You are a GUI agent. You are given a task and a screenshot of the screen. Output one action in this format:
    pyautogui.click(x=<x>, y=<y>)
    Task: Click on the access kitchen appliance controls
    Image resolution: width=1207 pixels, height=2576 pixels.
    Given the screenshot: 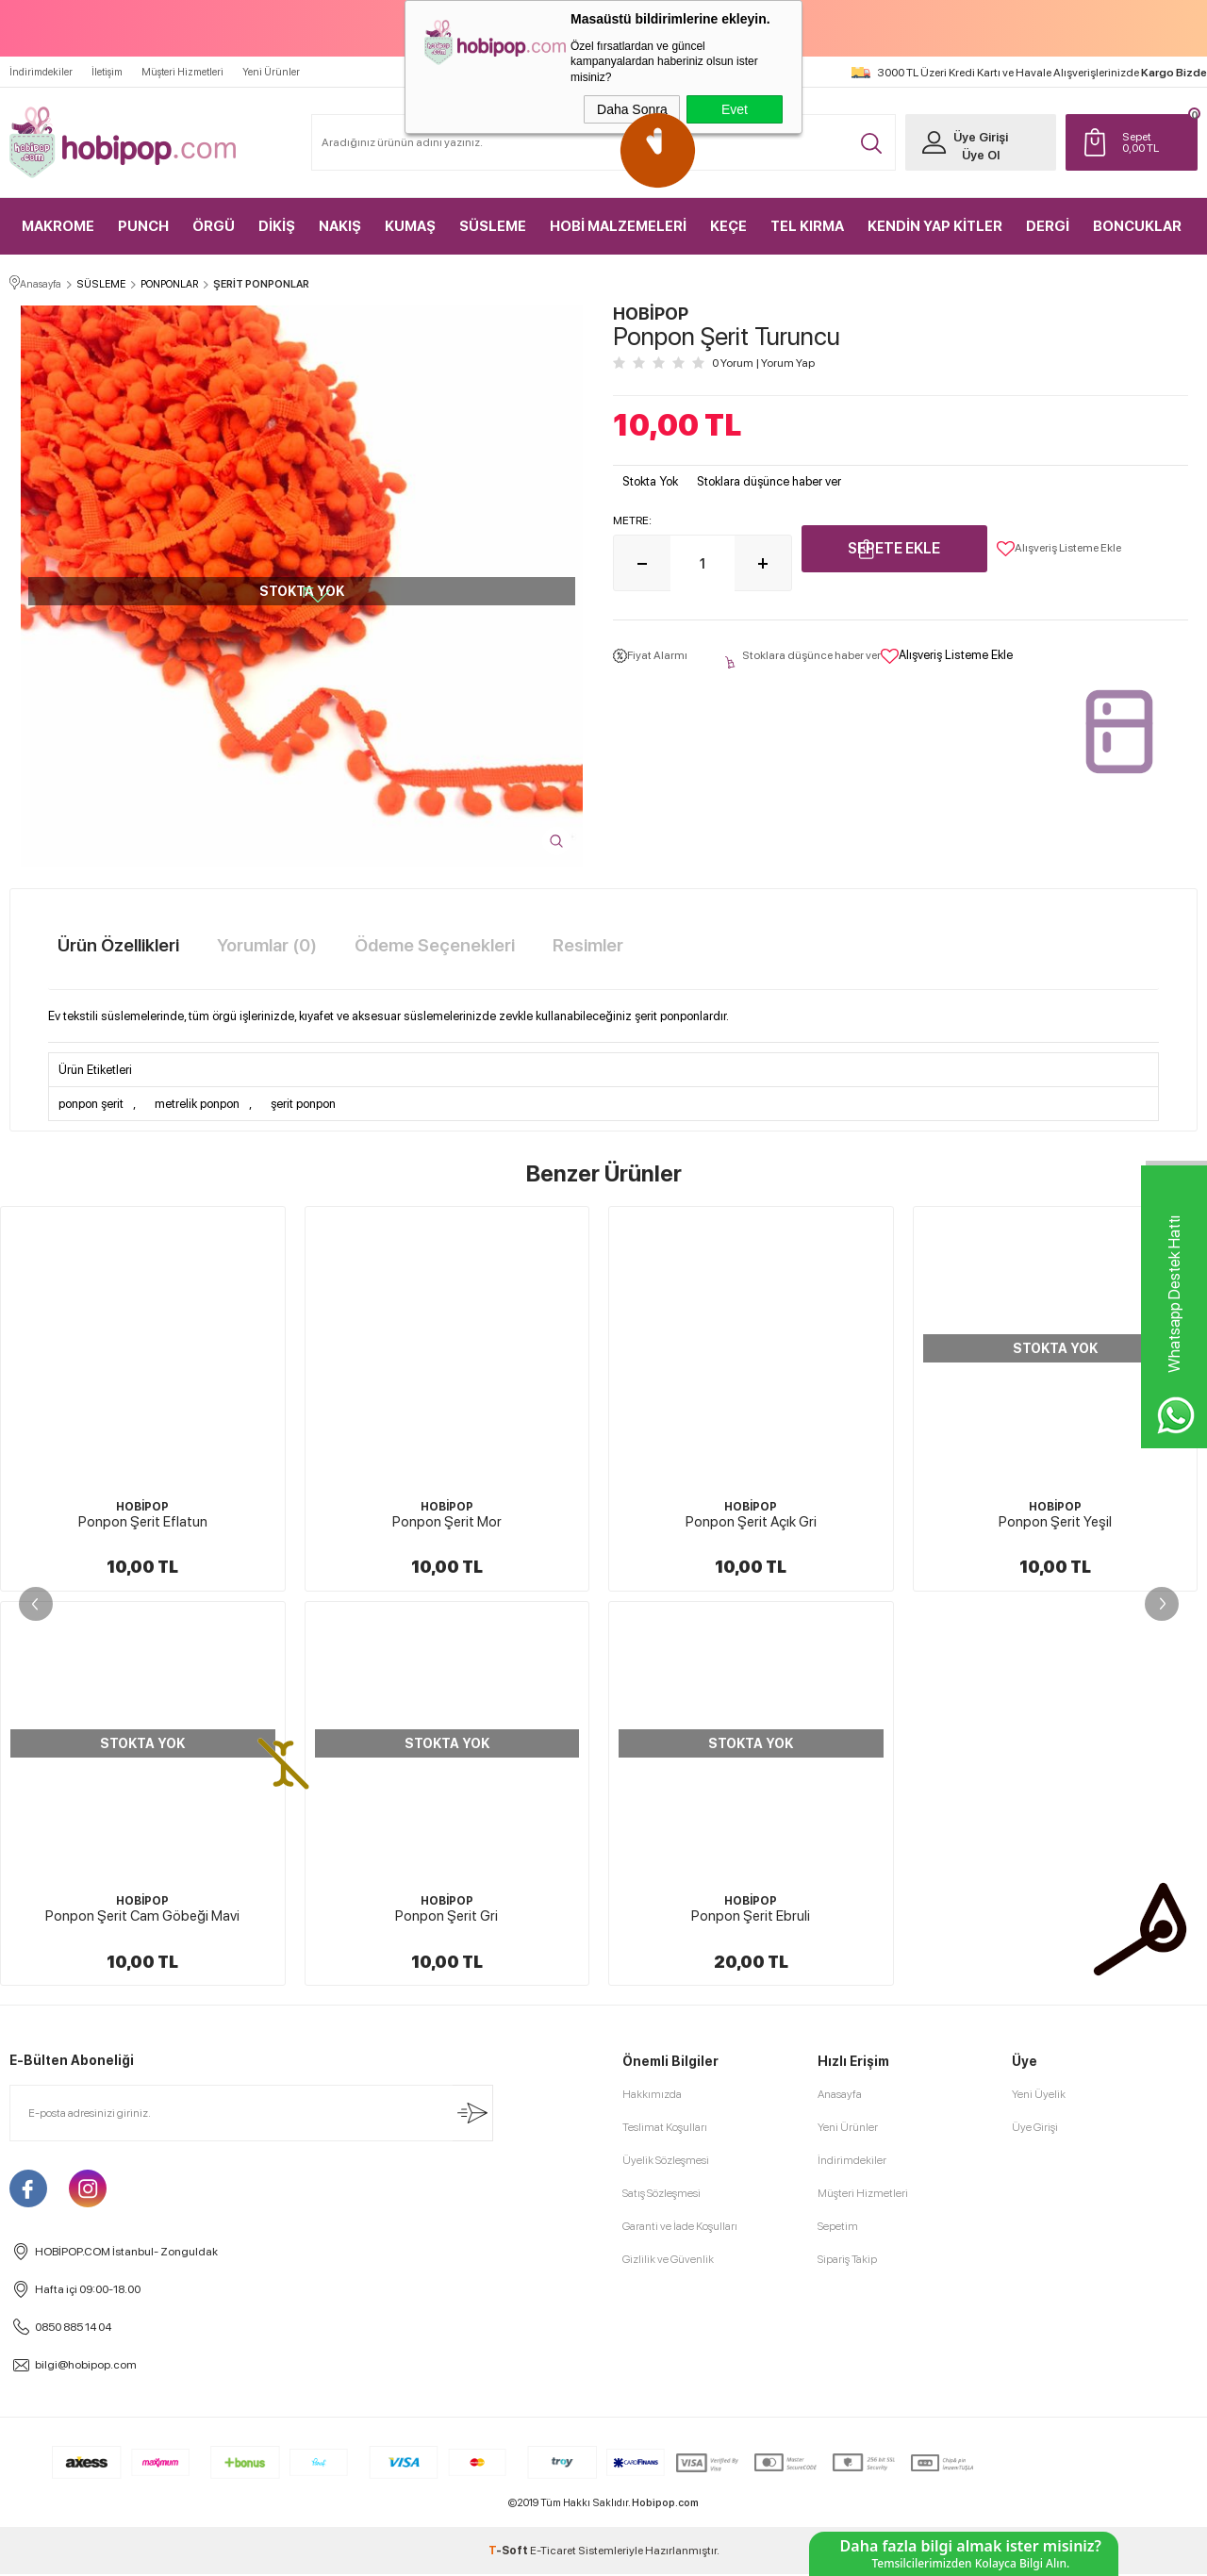 What is the action you would take?
    pyautogui.click(x=1119, y=732)
    